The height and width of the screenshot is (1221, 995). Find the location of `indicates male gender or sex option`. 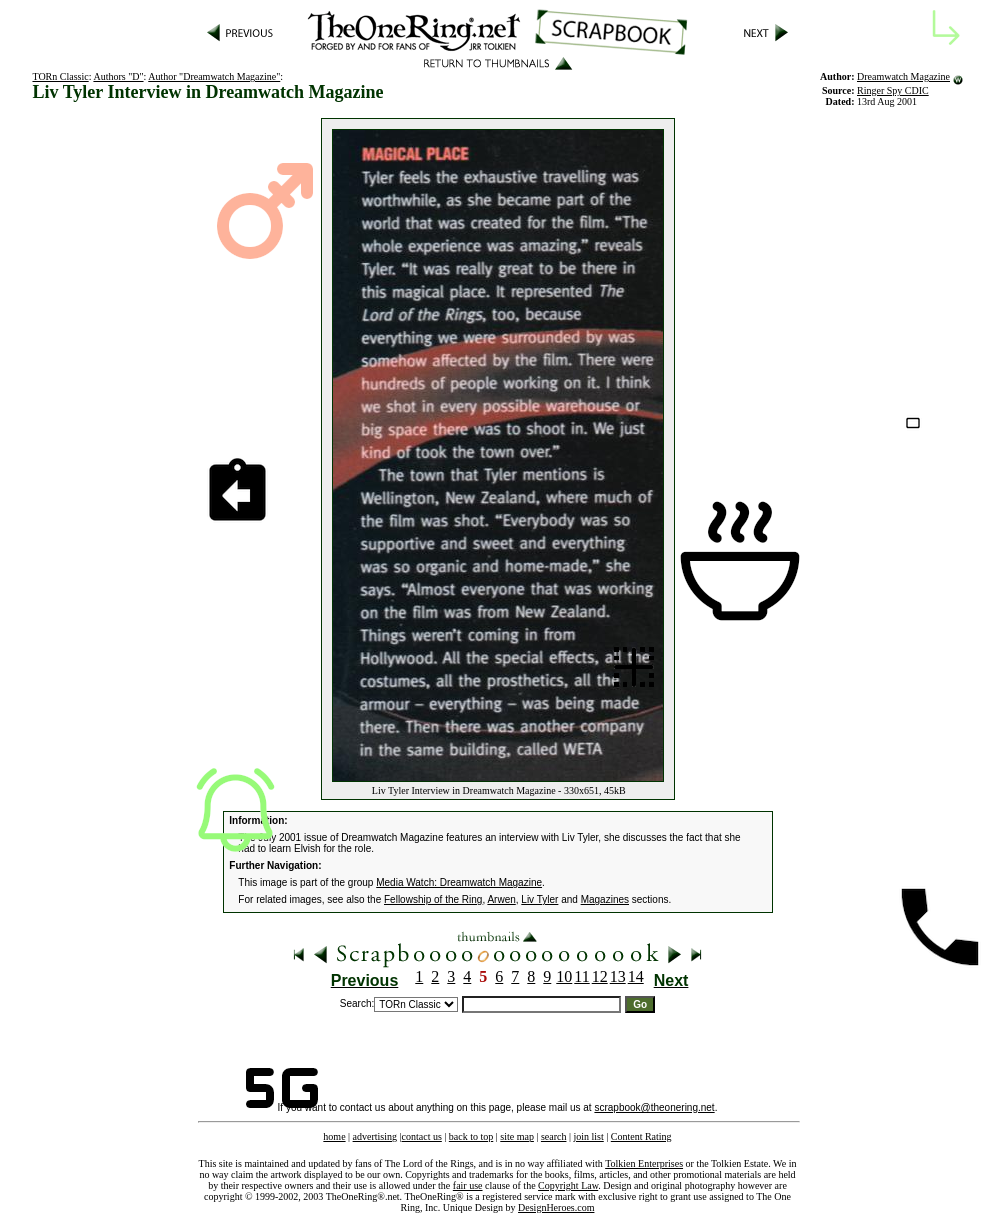

indicates male gender or sex option is located at coordinates (259, 217).